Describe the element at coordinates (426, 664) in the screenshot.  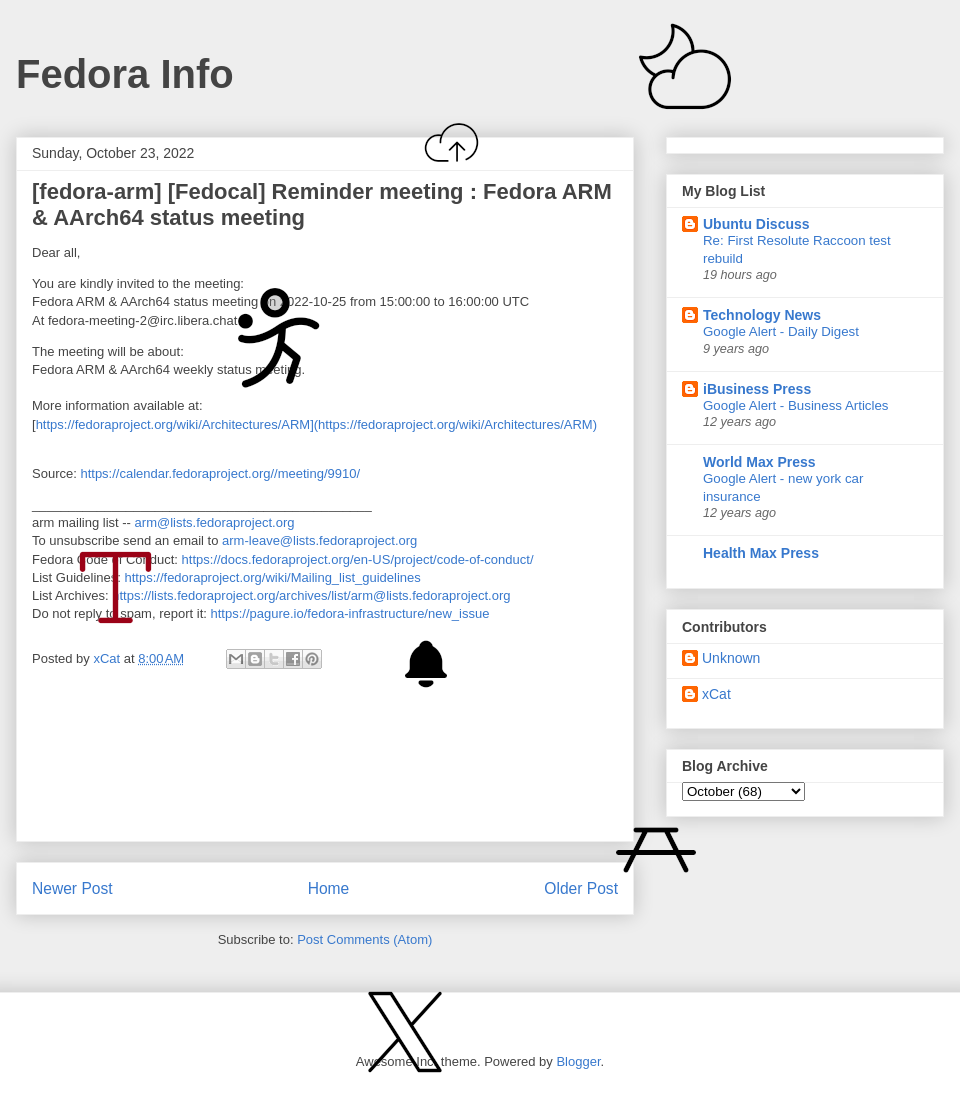
I see `view notifications` at that location.